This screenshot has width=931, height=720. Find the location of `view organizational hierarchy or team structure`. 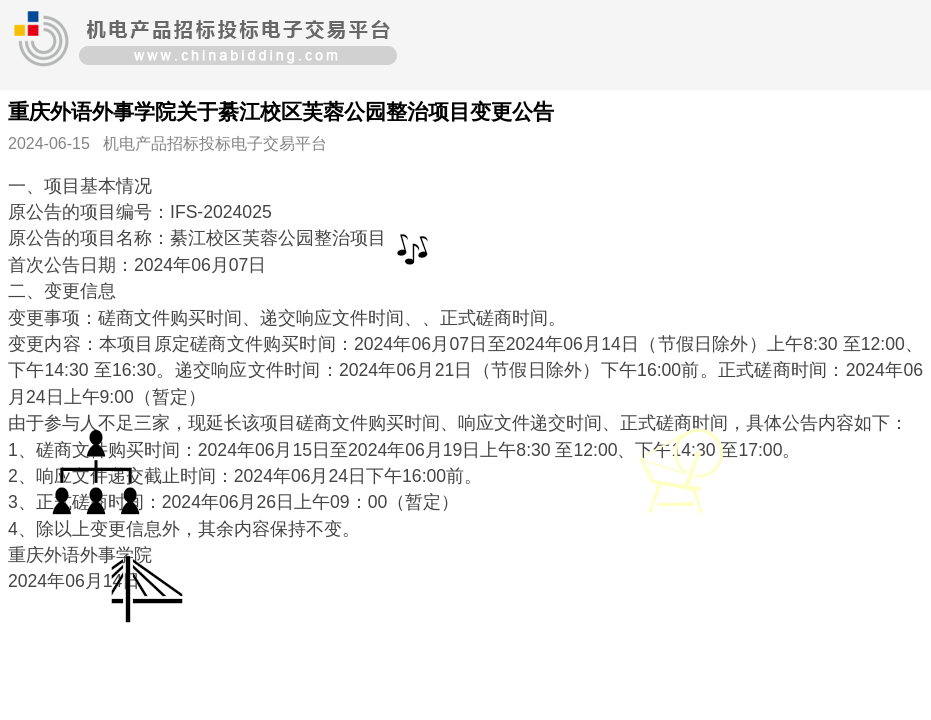

view organizational hierarchy or team structure is located at coordinates (96, 472).